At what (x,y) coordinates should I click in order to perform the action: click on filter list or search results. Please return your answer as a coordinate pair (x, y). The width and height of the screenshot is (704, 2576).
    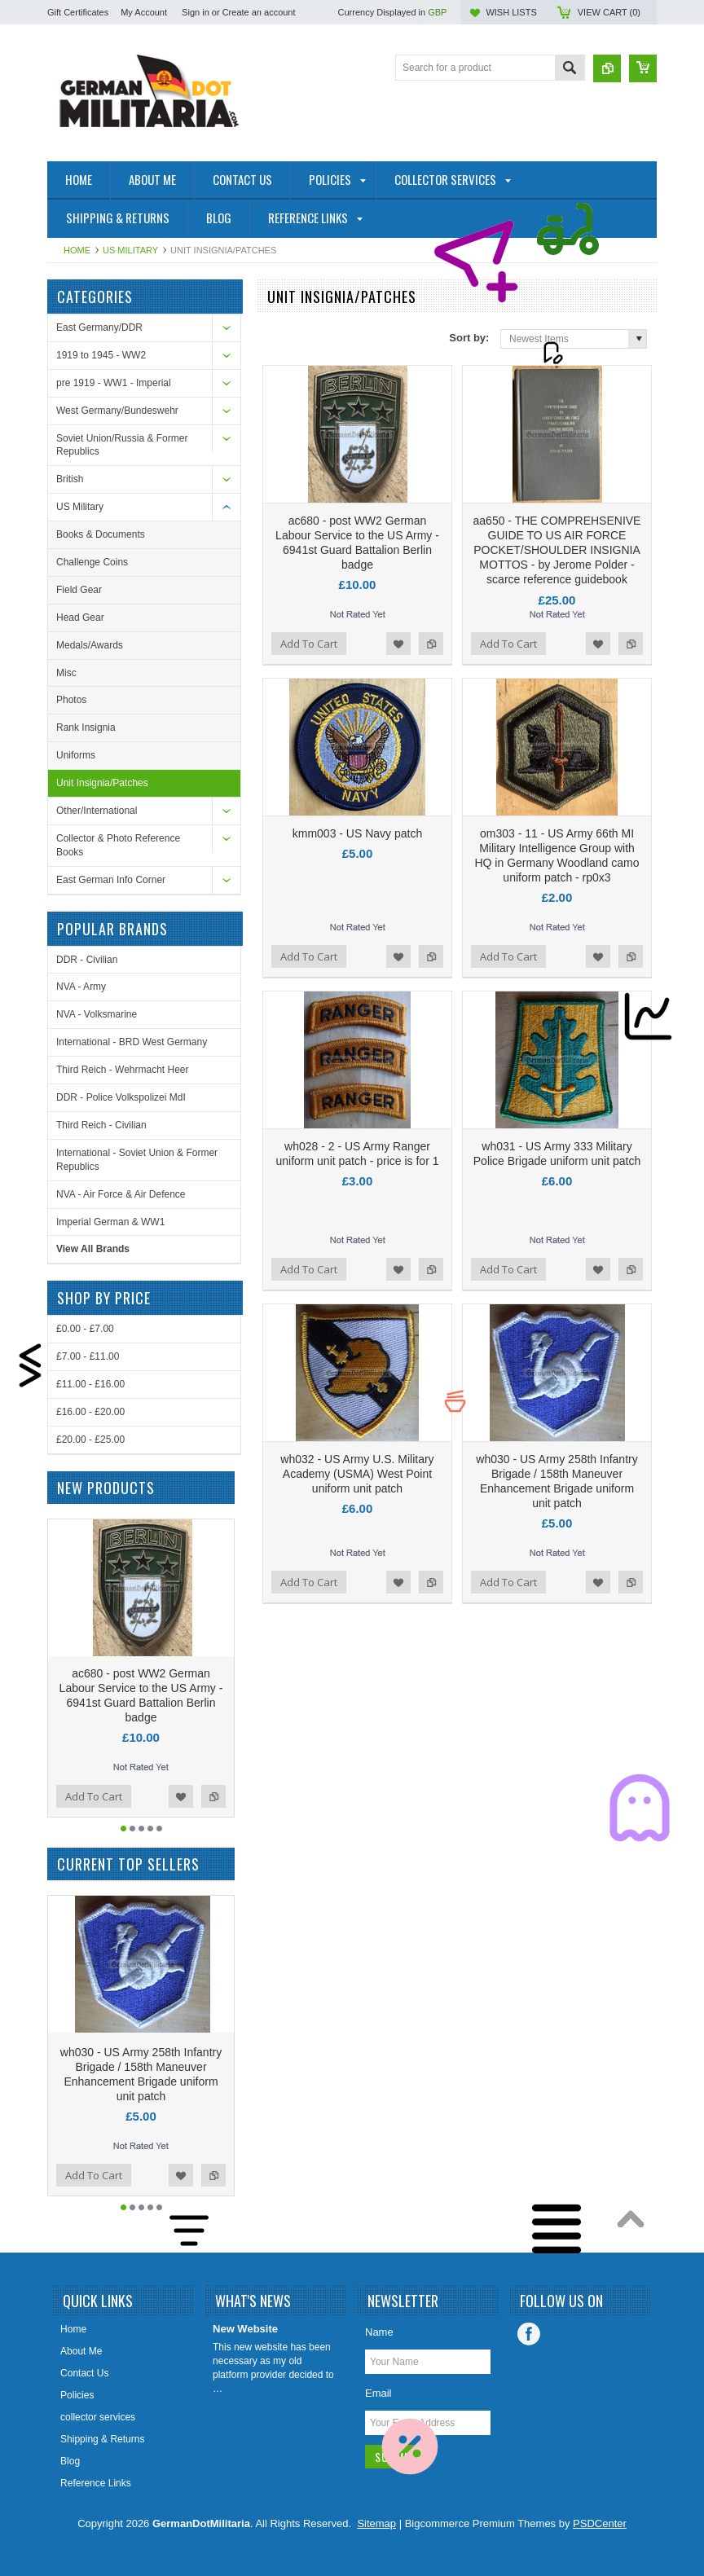
    Looking at the image, I should click on (189, 2231).